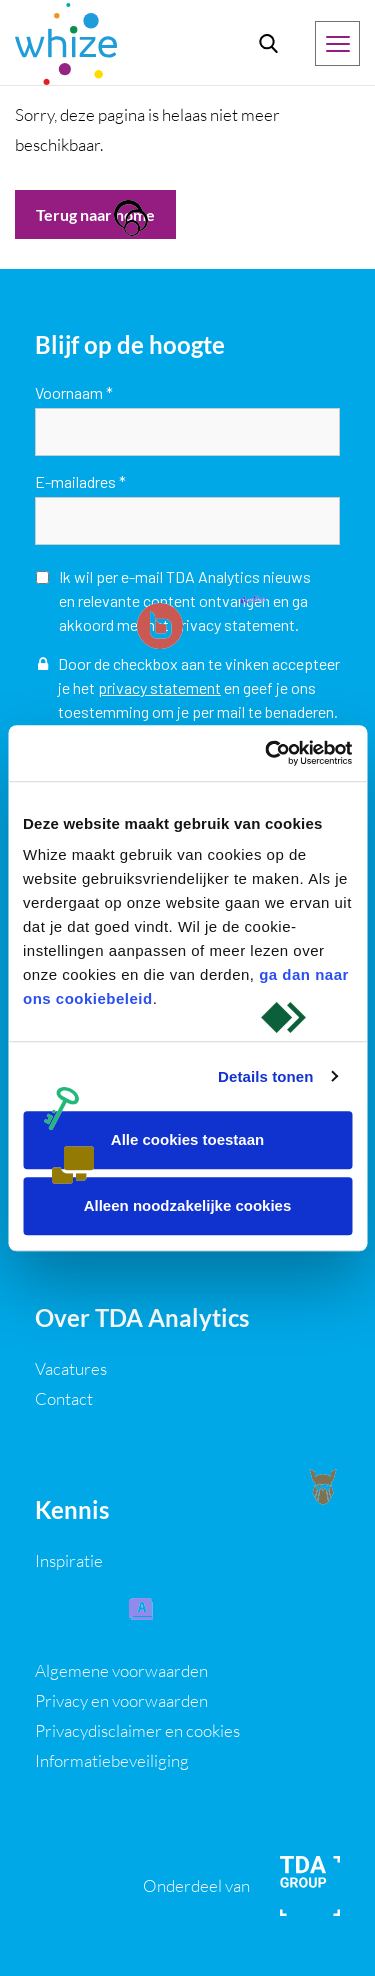  I want to click on open AutoCAD application, so click(141, 1609).